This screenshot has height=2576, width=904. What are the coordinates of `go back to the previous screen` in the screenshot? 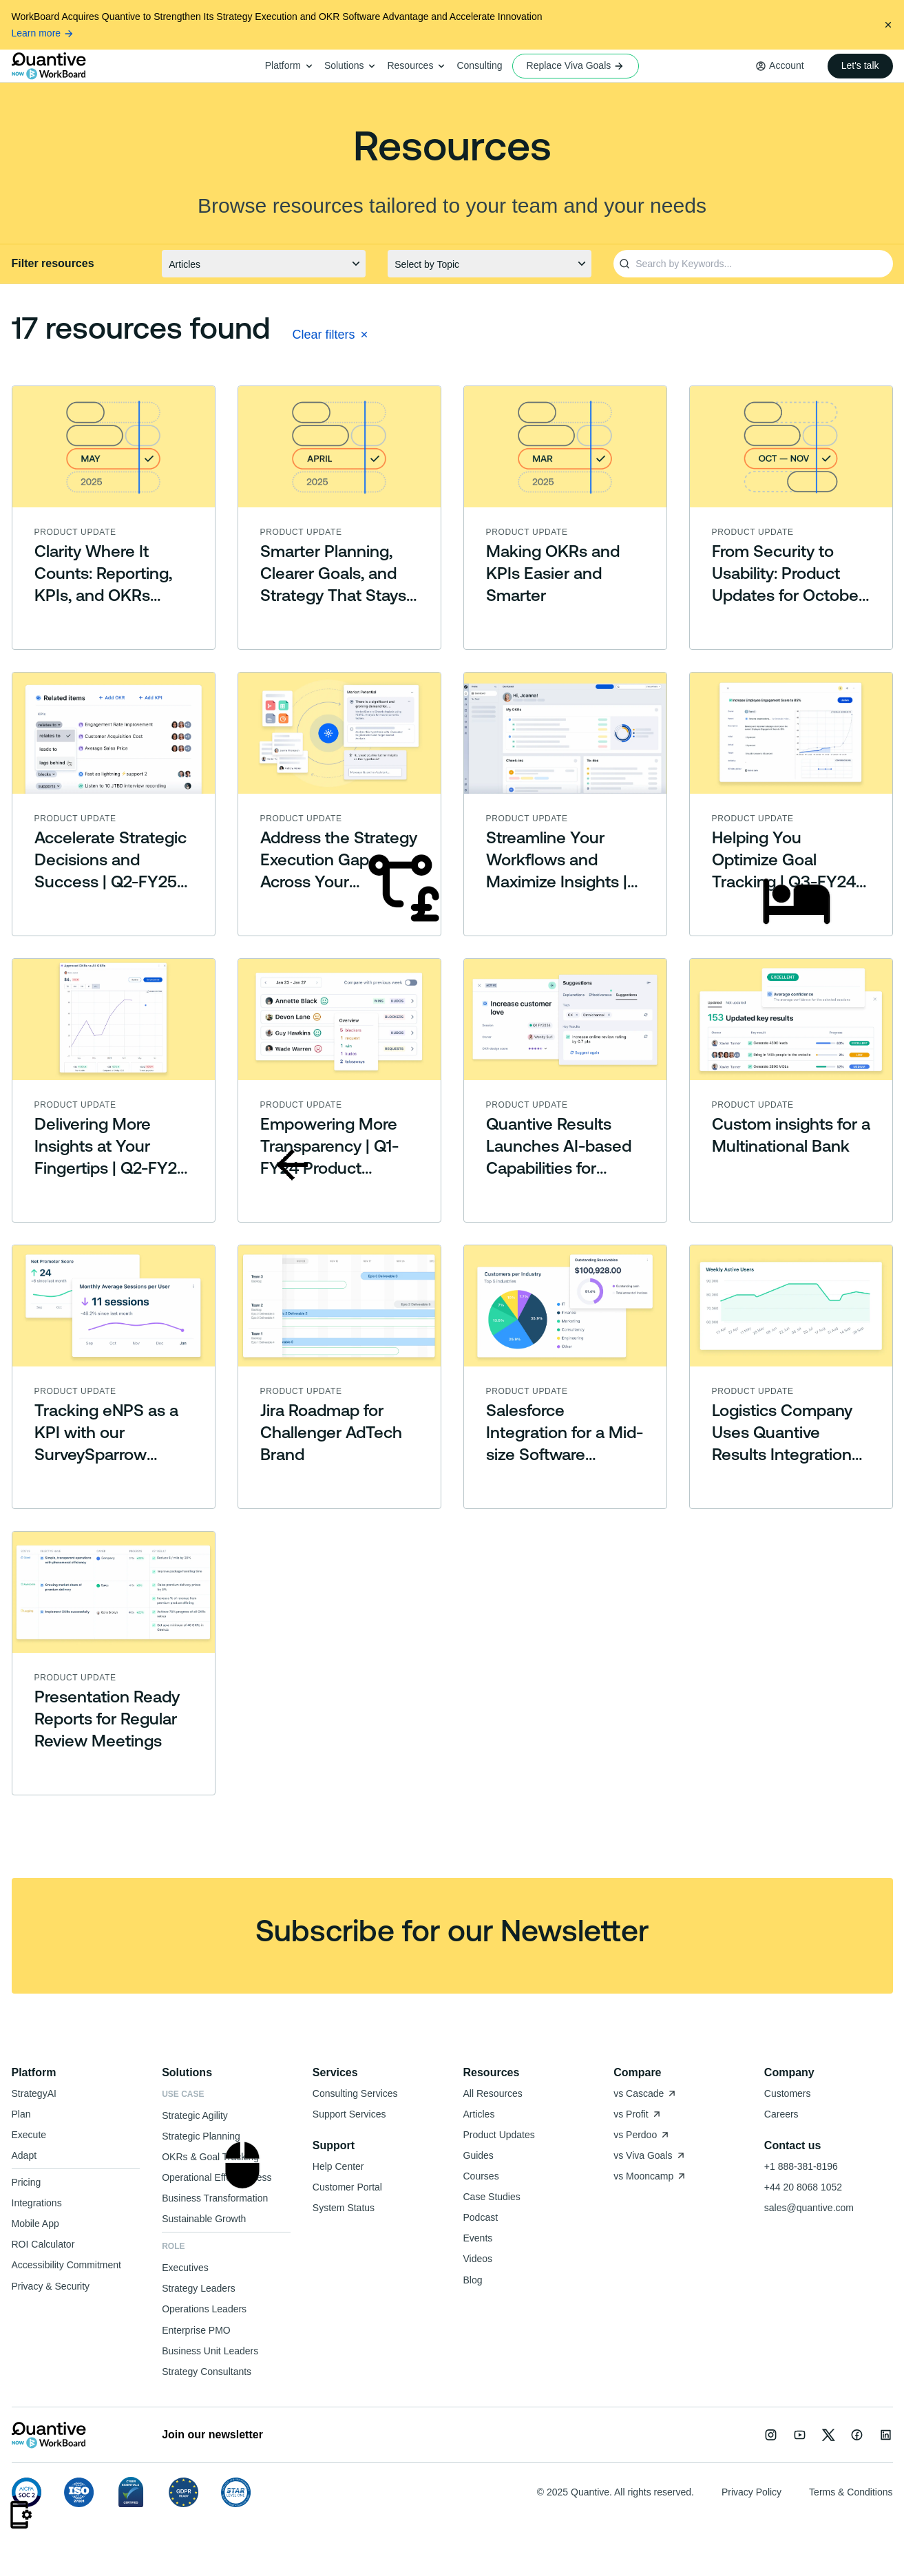 It's located at (292, 1165).